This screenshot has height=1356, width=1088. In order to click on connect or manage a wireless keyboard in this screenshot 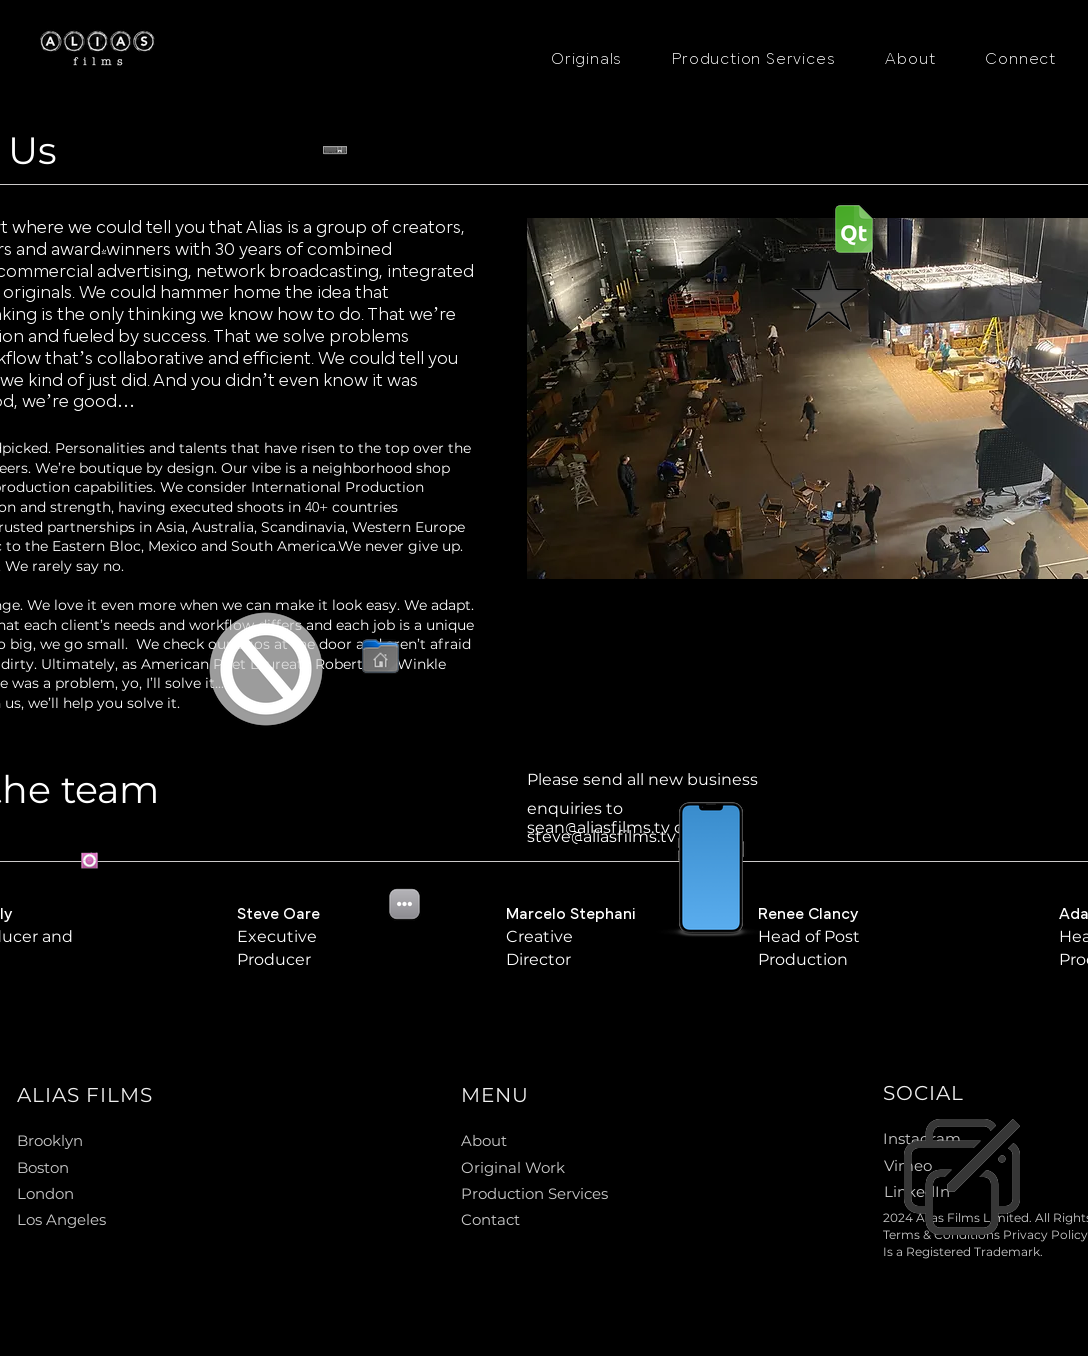, I will do `click(335, 150)`.